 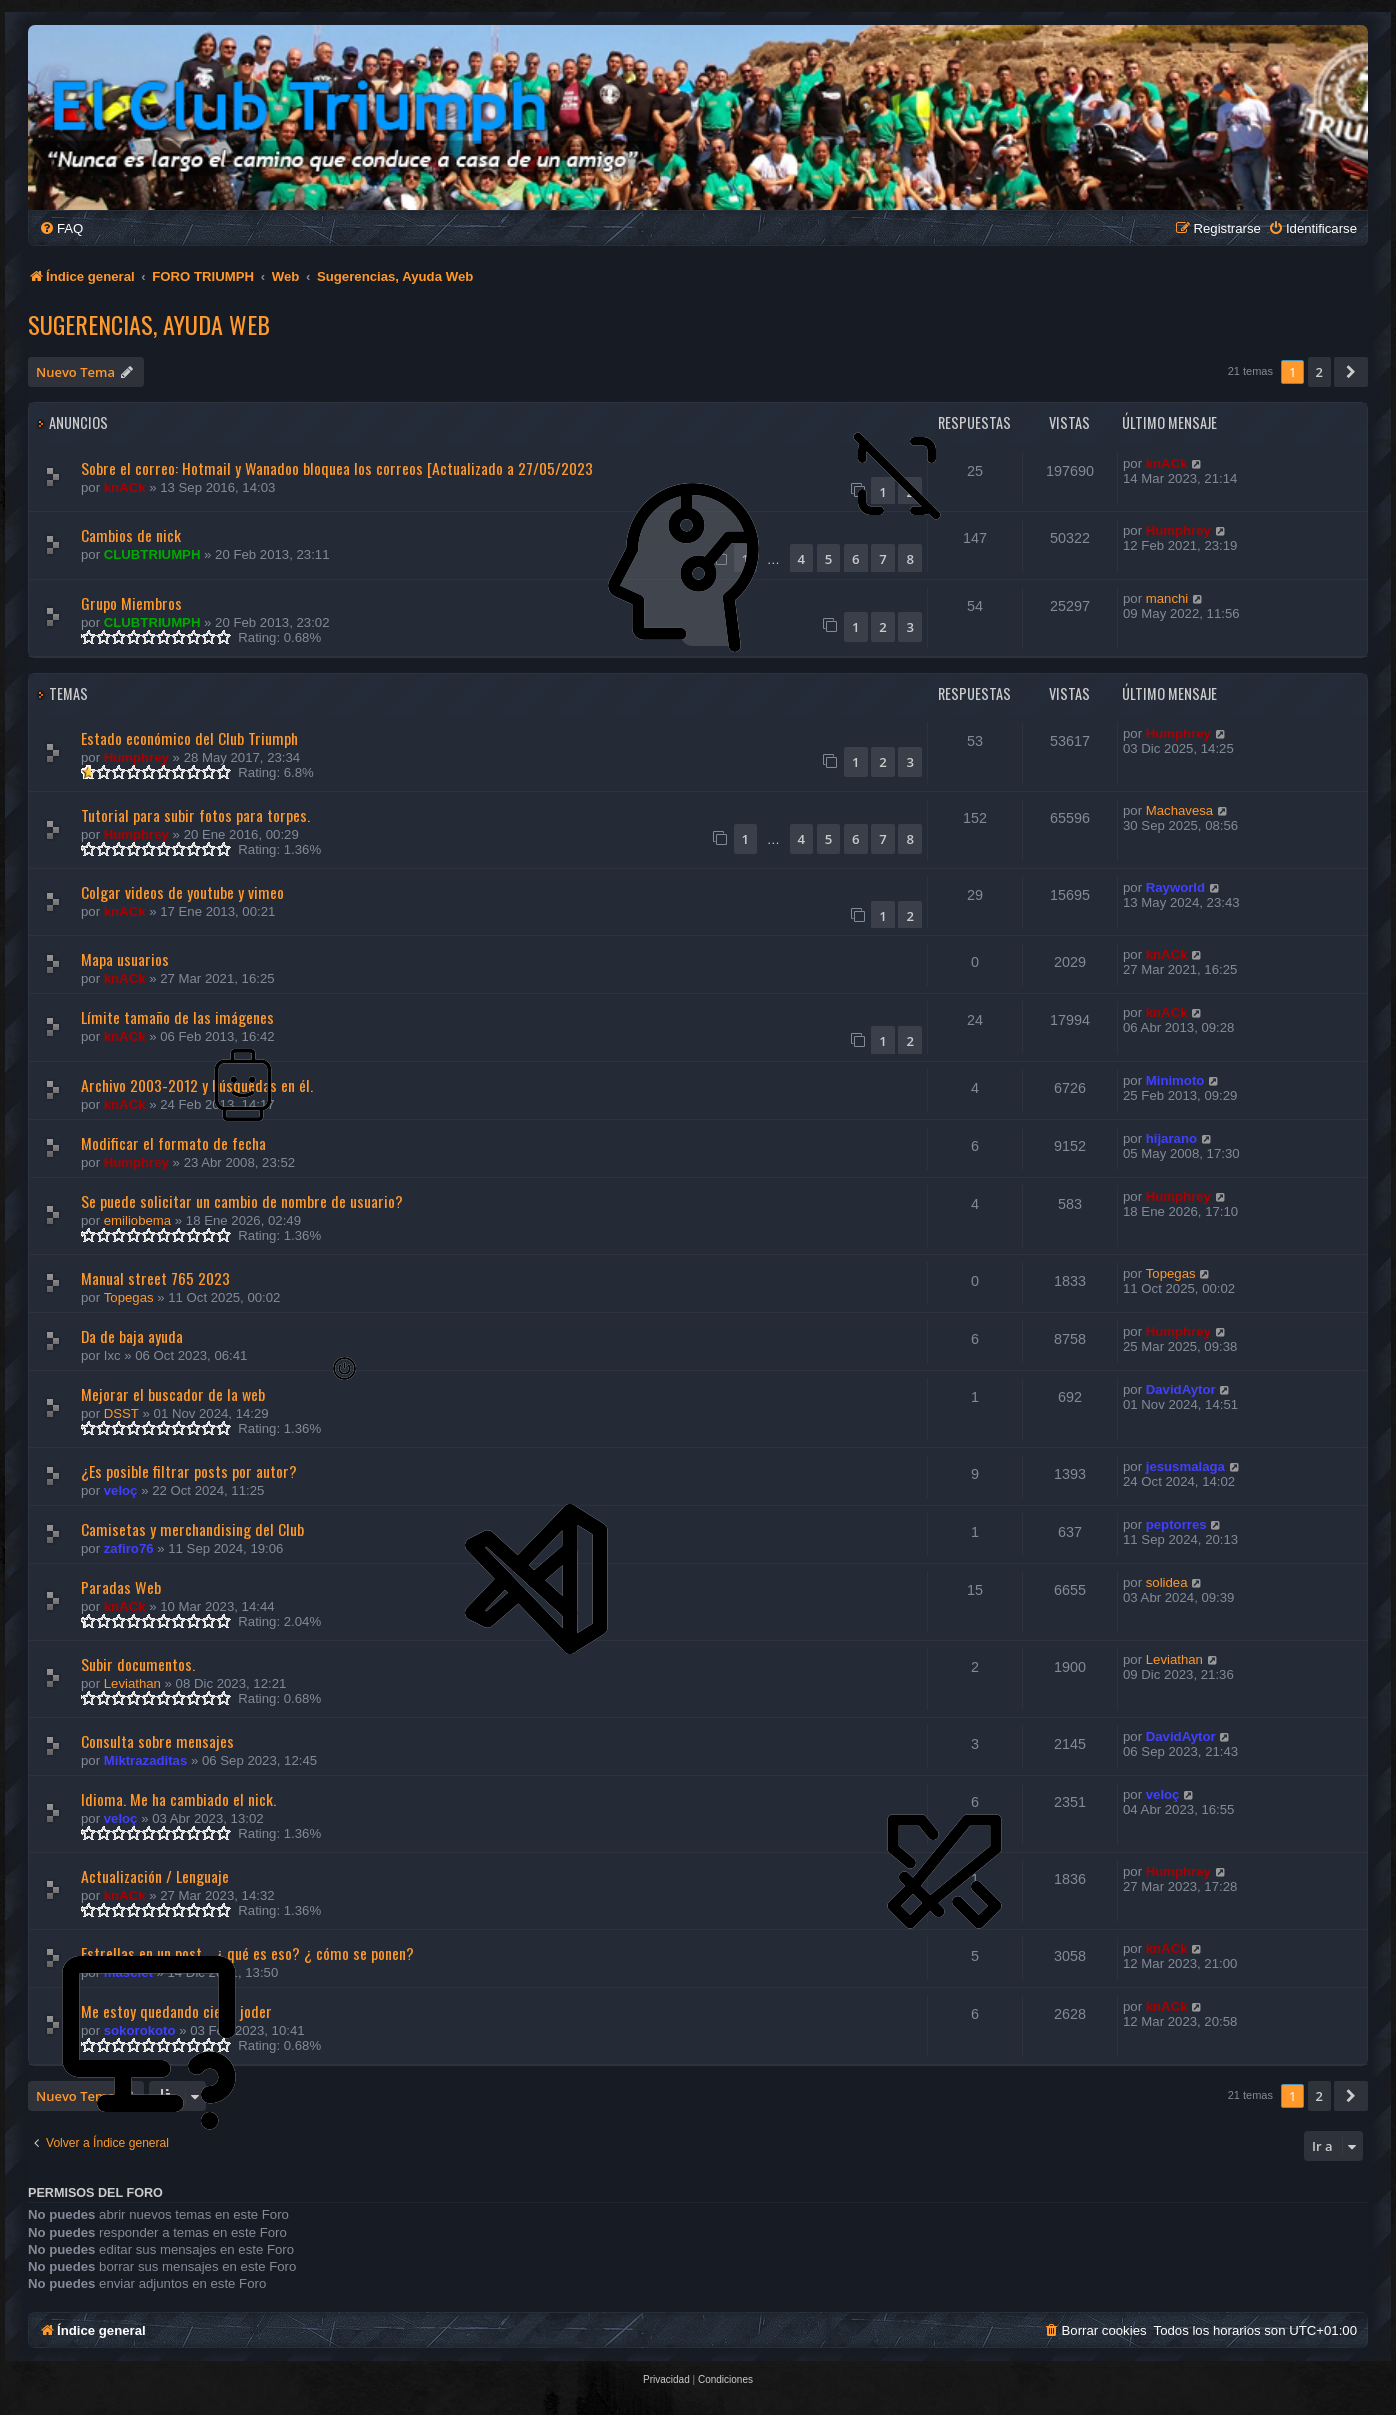 What do you see at coordinates (149, 2034) in the screenshot?
I see `get help with desktop or computer settings` at bounding box center [149, 2034].